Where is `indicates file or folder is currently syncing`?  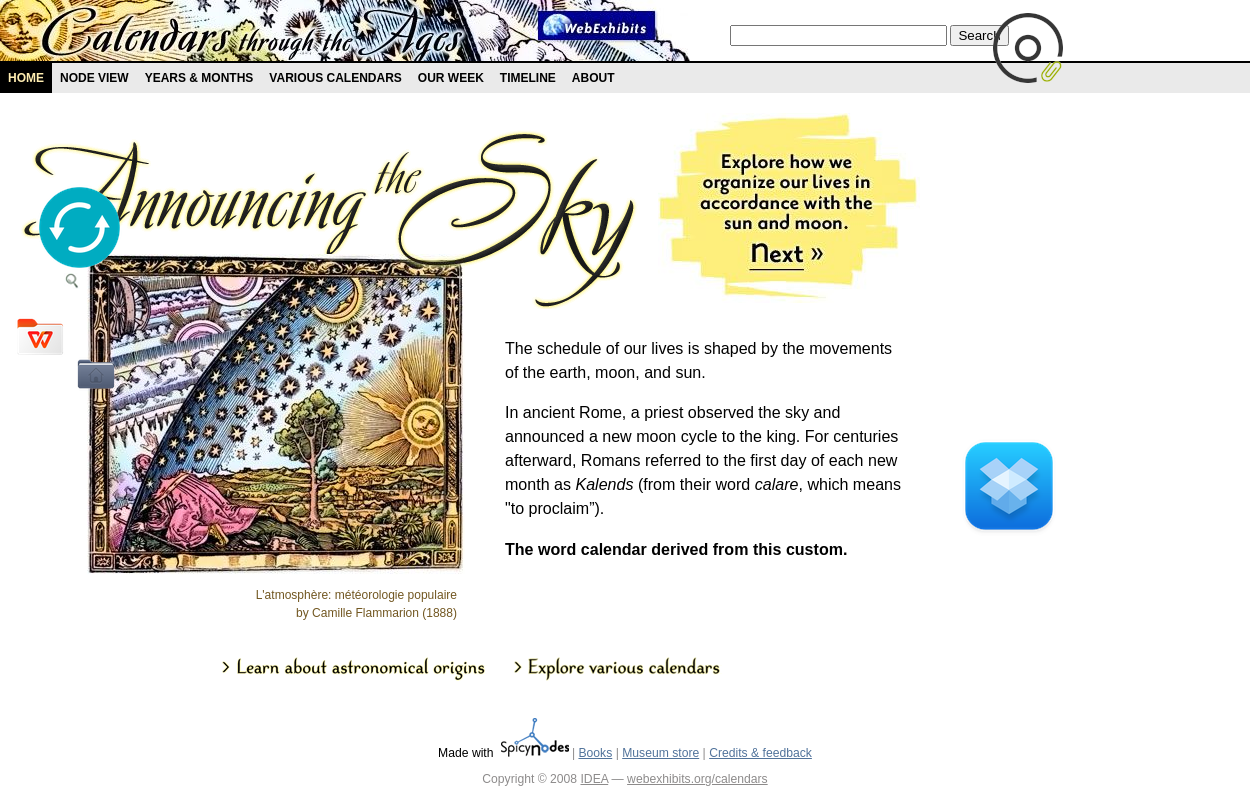
indicates file or folder is currently syncing is located at coordinates (79, 227).